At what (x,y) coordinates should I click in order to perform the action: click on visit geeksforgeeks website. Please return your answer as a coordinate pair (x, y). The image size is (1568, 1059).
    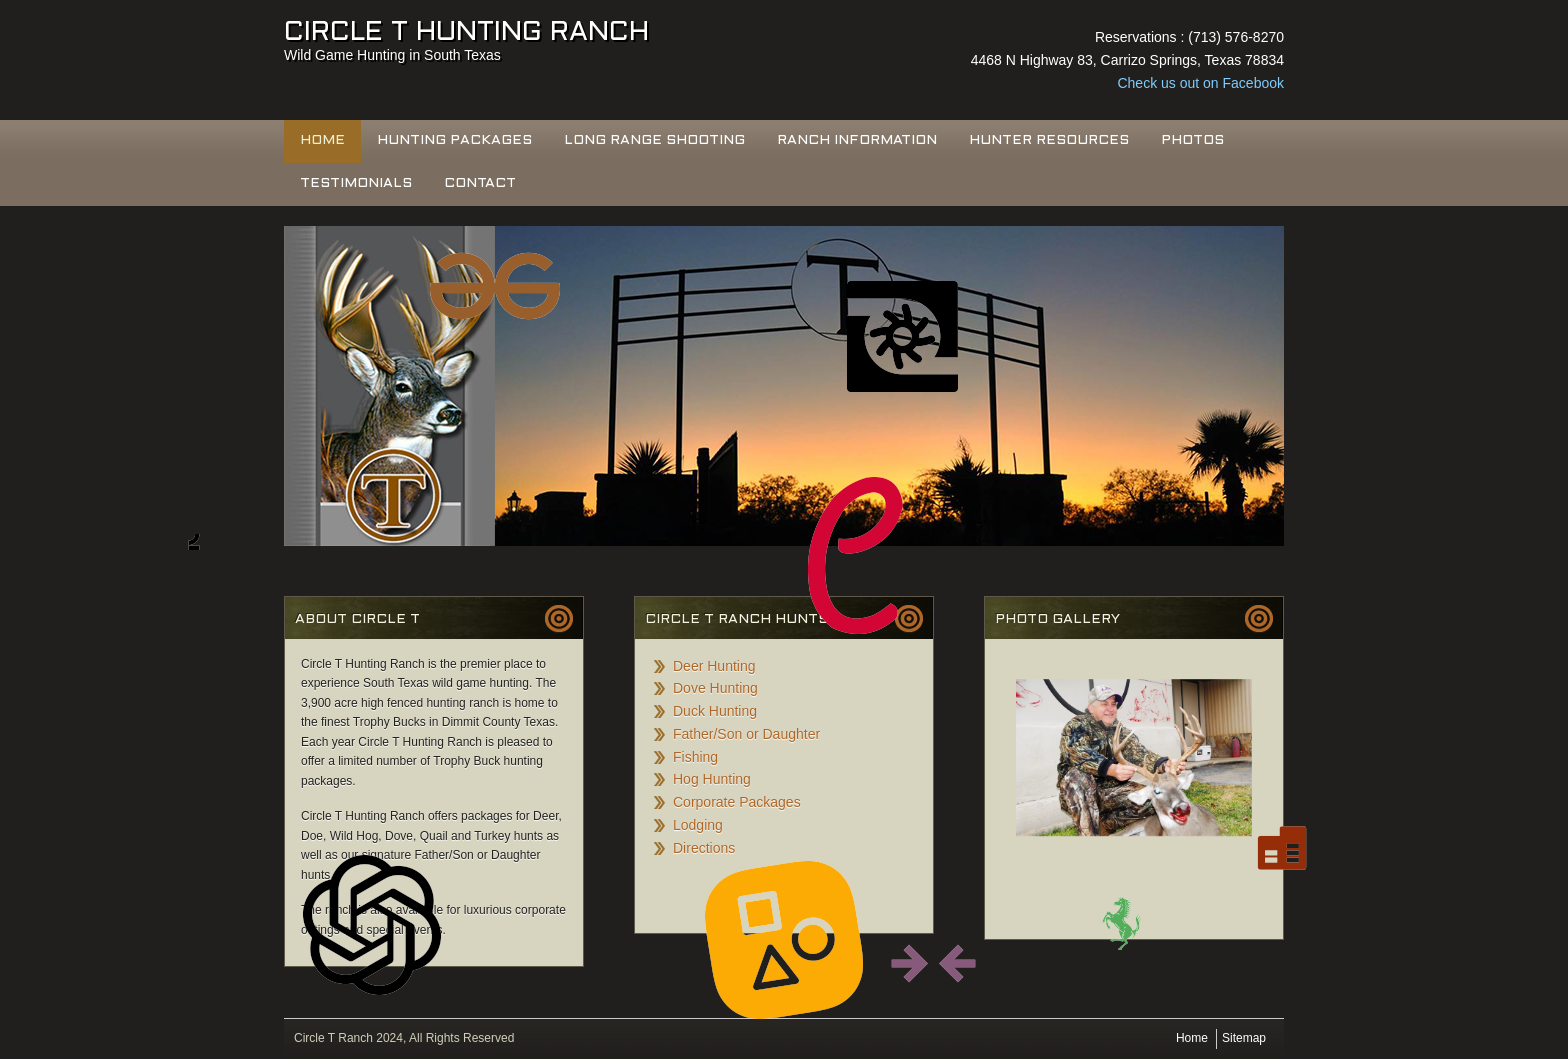
    Looking at the image, I should click on (495, 286).